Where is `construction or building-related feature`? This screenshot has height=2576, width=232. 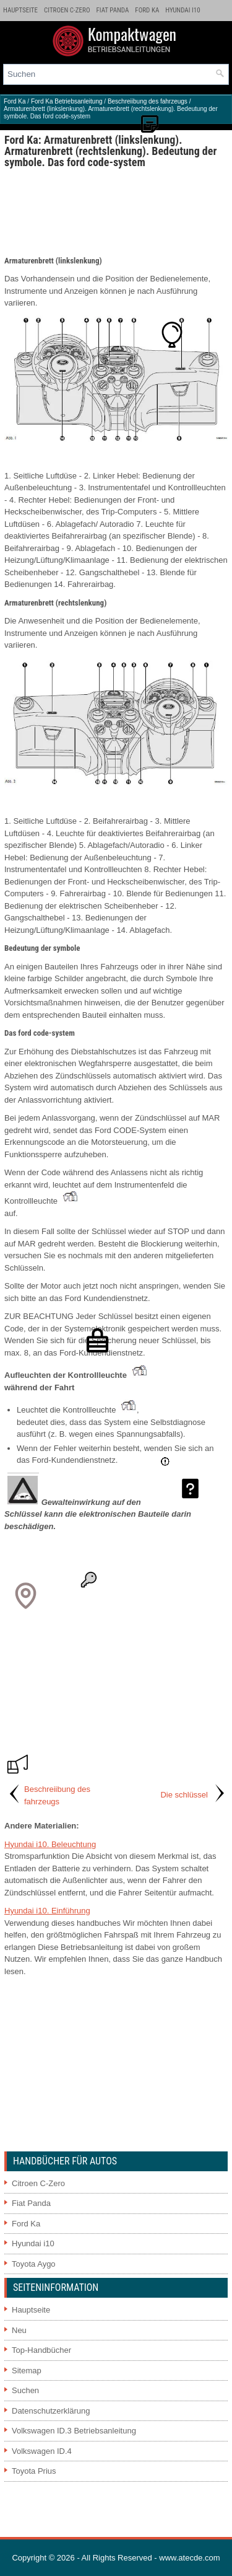 construction or building-related feature is located at coordinates (18, 1765).